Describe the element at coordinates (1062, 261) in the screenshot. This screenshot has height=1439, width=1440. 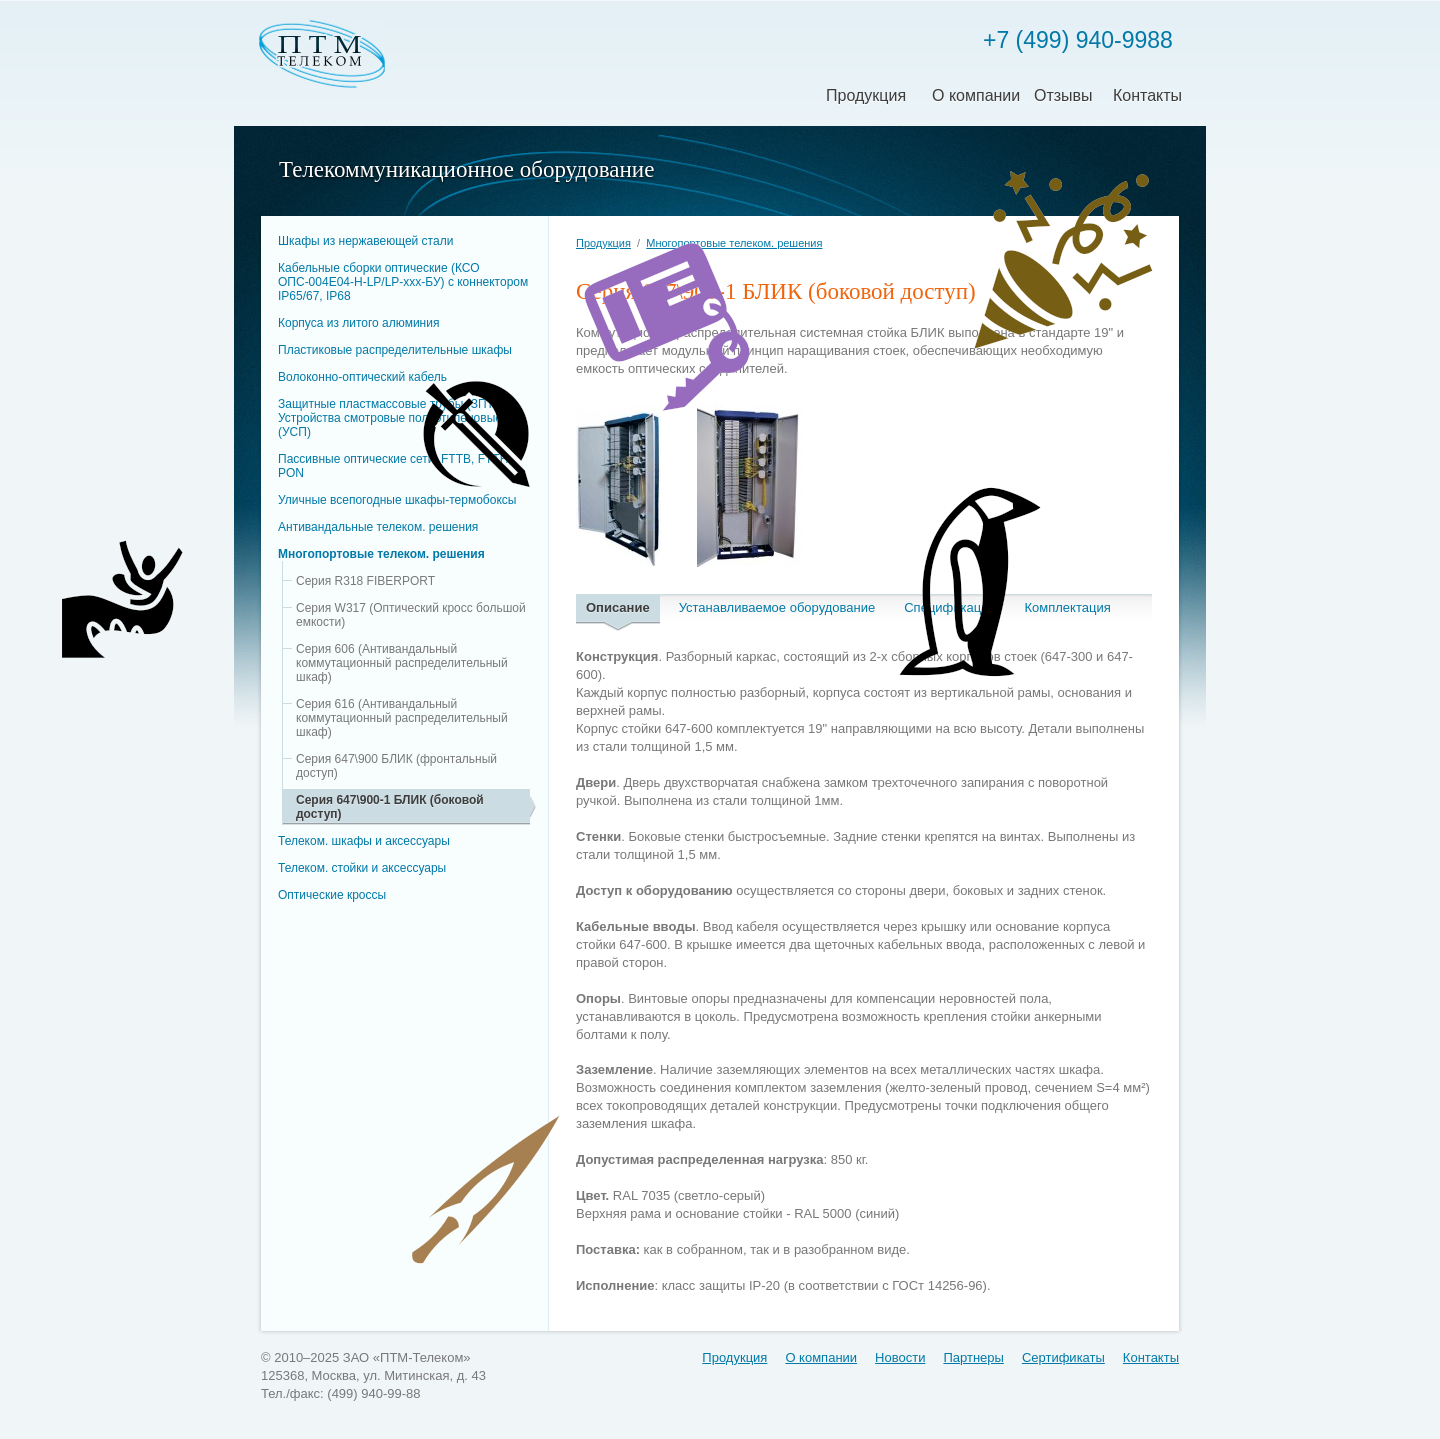
I see `celebrate an achievement or milestone` at that location.